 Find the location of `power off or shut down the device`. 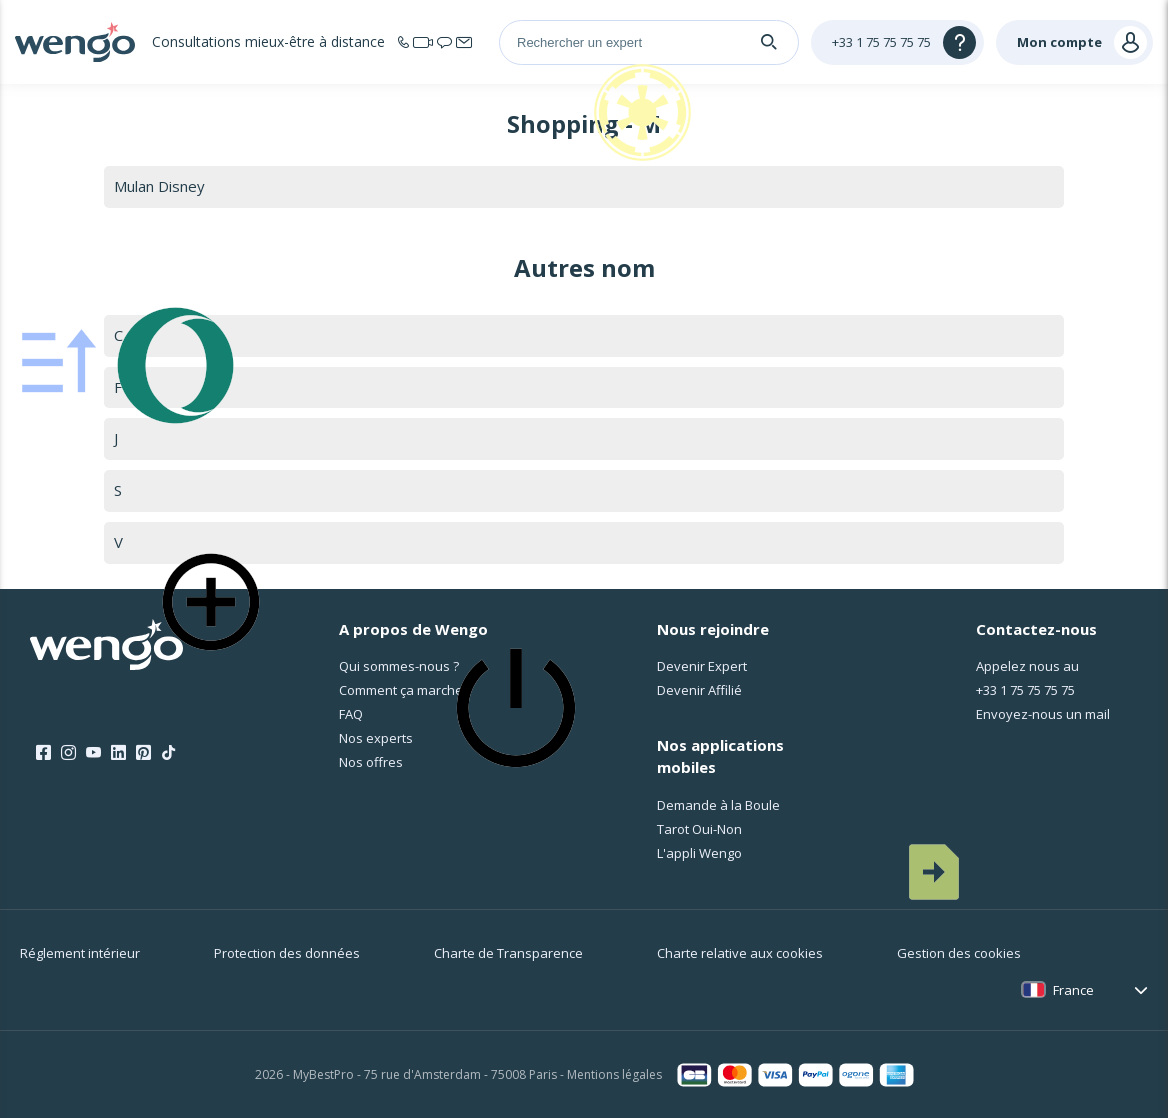

power off or shut down the device is located at coordinates (516, 708).